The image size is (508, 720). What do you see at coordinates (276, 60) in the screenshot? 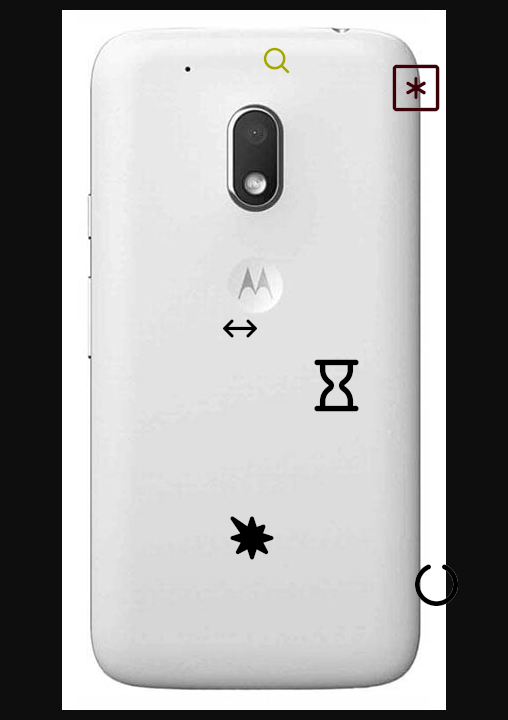
I see `search for content or items` at bounding box center [276, 60].